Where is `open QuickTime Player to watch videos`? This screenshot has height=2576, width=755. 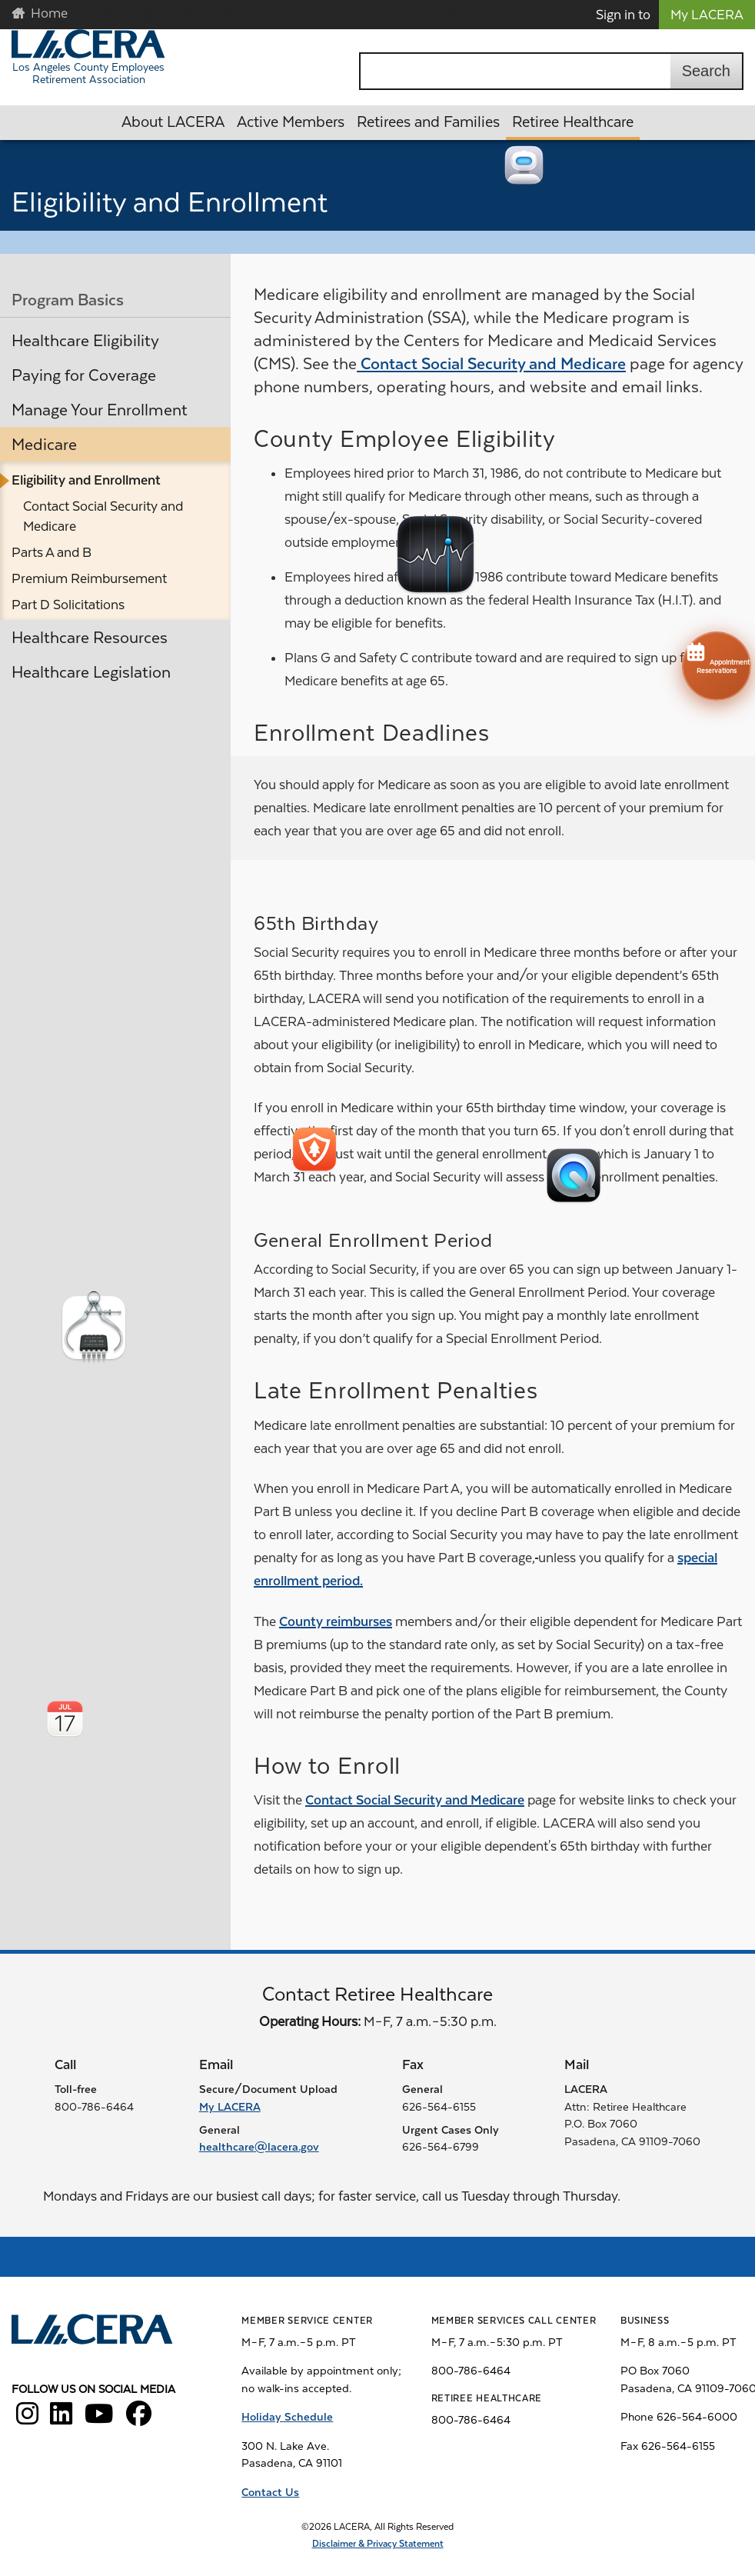
open QuickTime Player to watch videos is located at coordinates (574, 1175).